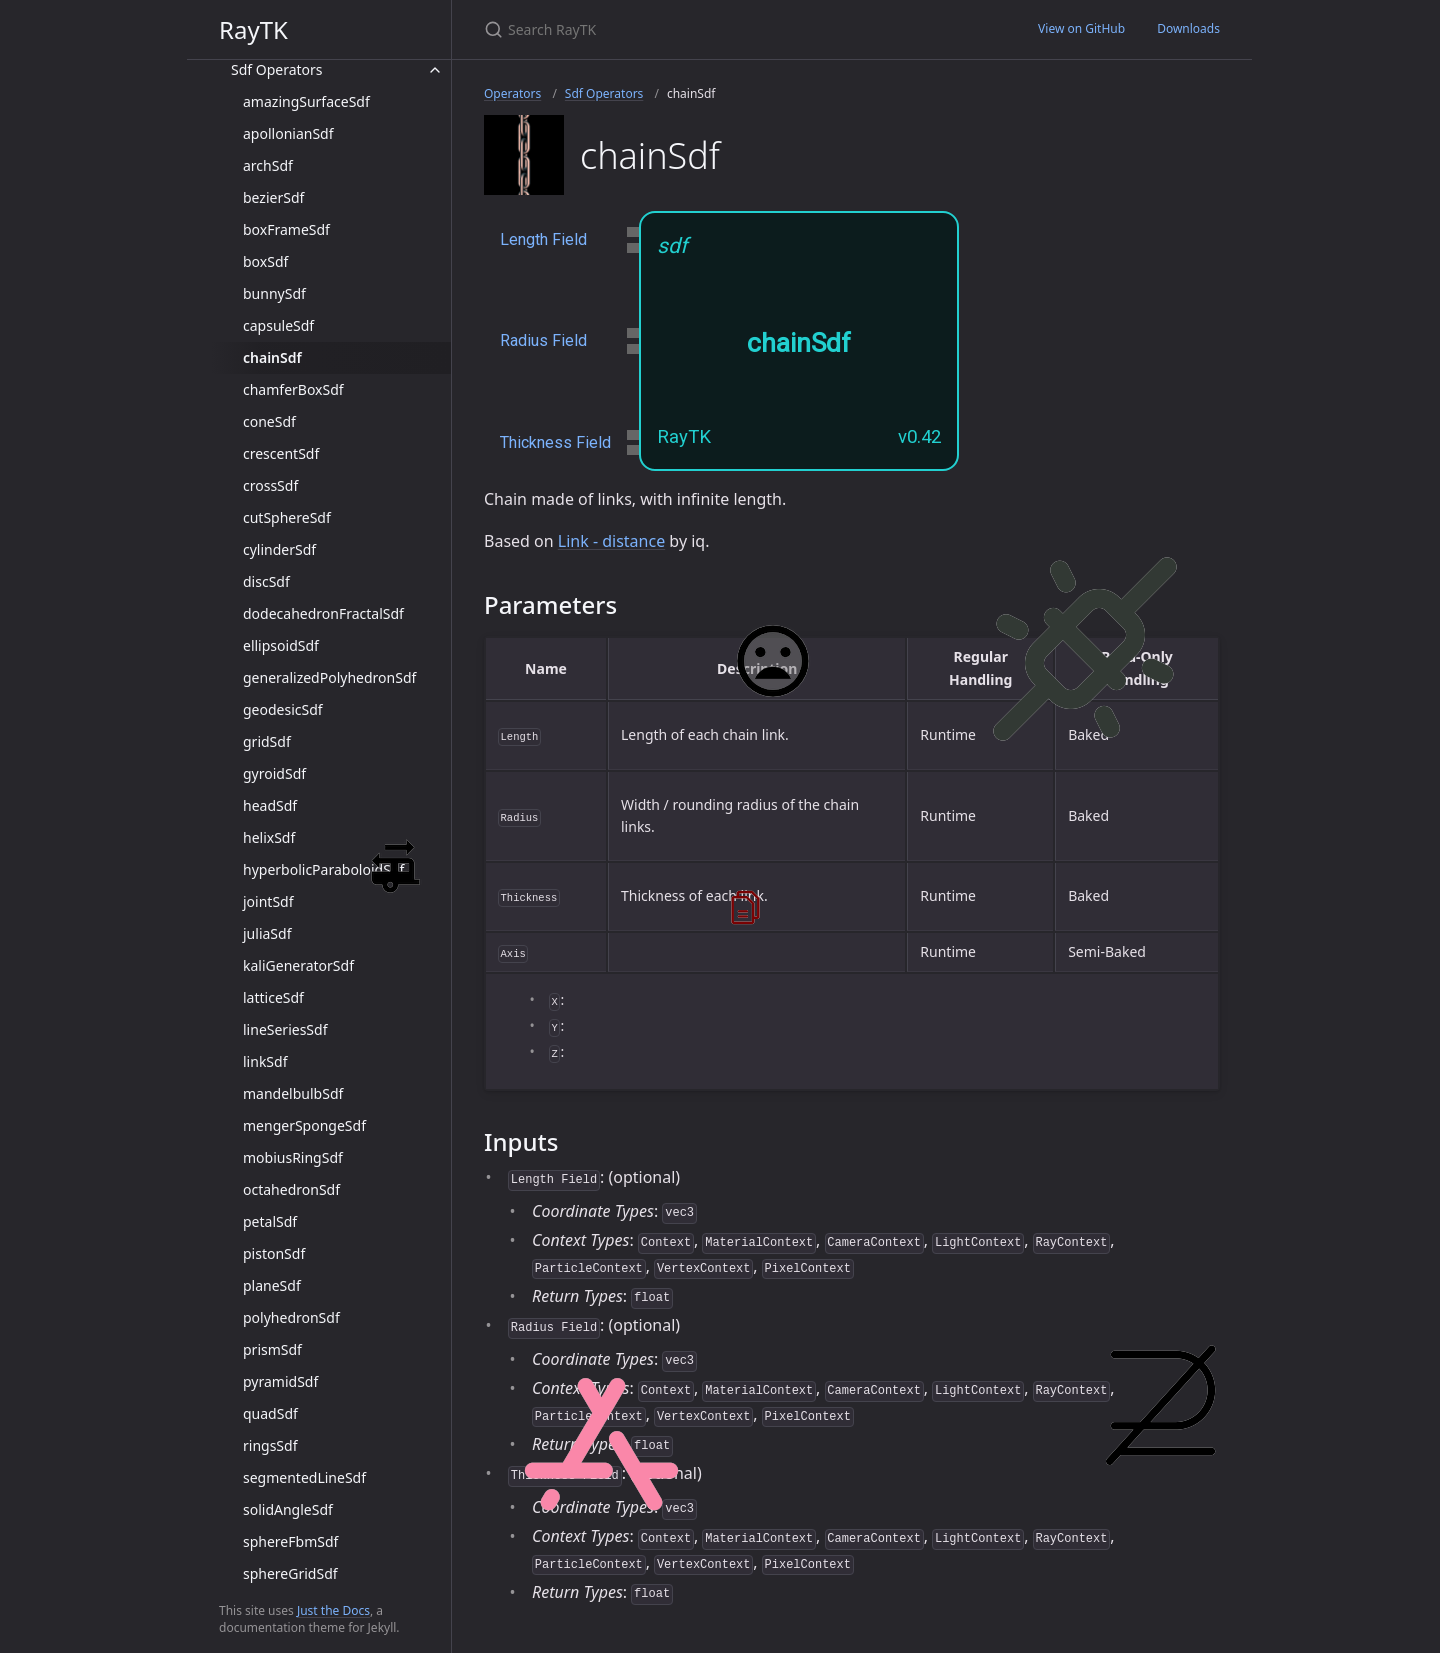  What do you see at coordinates (745, 907) in the screenshot?
I see `view all files` at bounding box center [745, 907].